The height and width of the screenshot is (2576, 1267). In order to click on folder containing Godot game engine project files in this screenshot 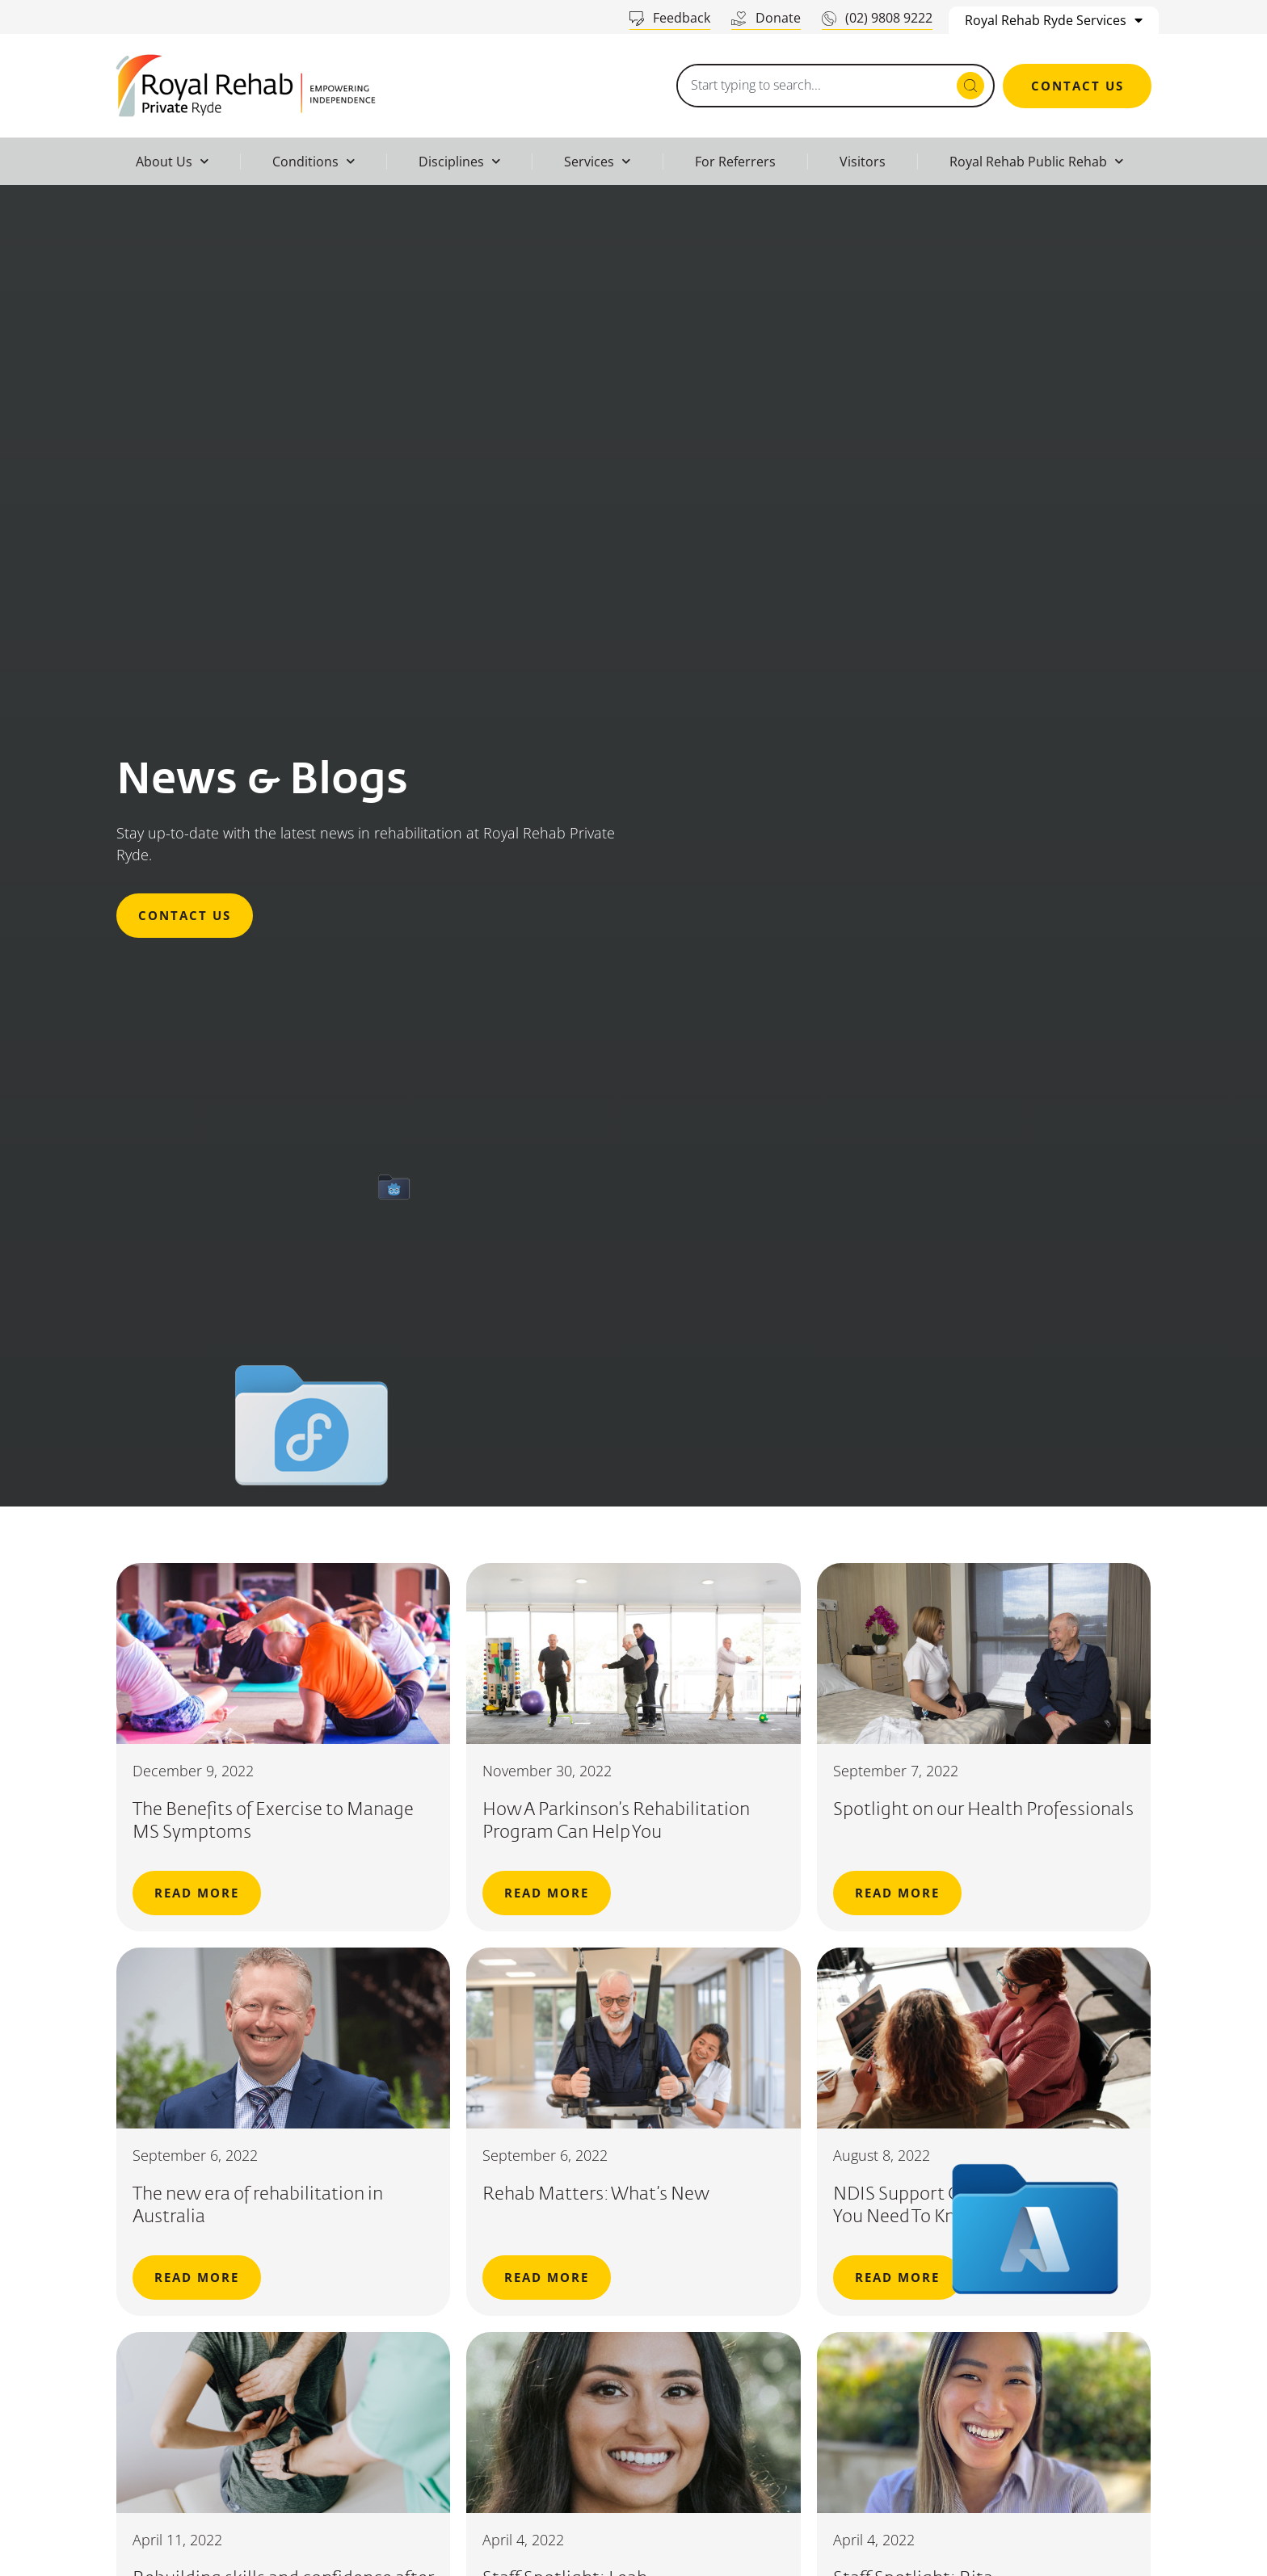, I will do `click(394, 1187)`.